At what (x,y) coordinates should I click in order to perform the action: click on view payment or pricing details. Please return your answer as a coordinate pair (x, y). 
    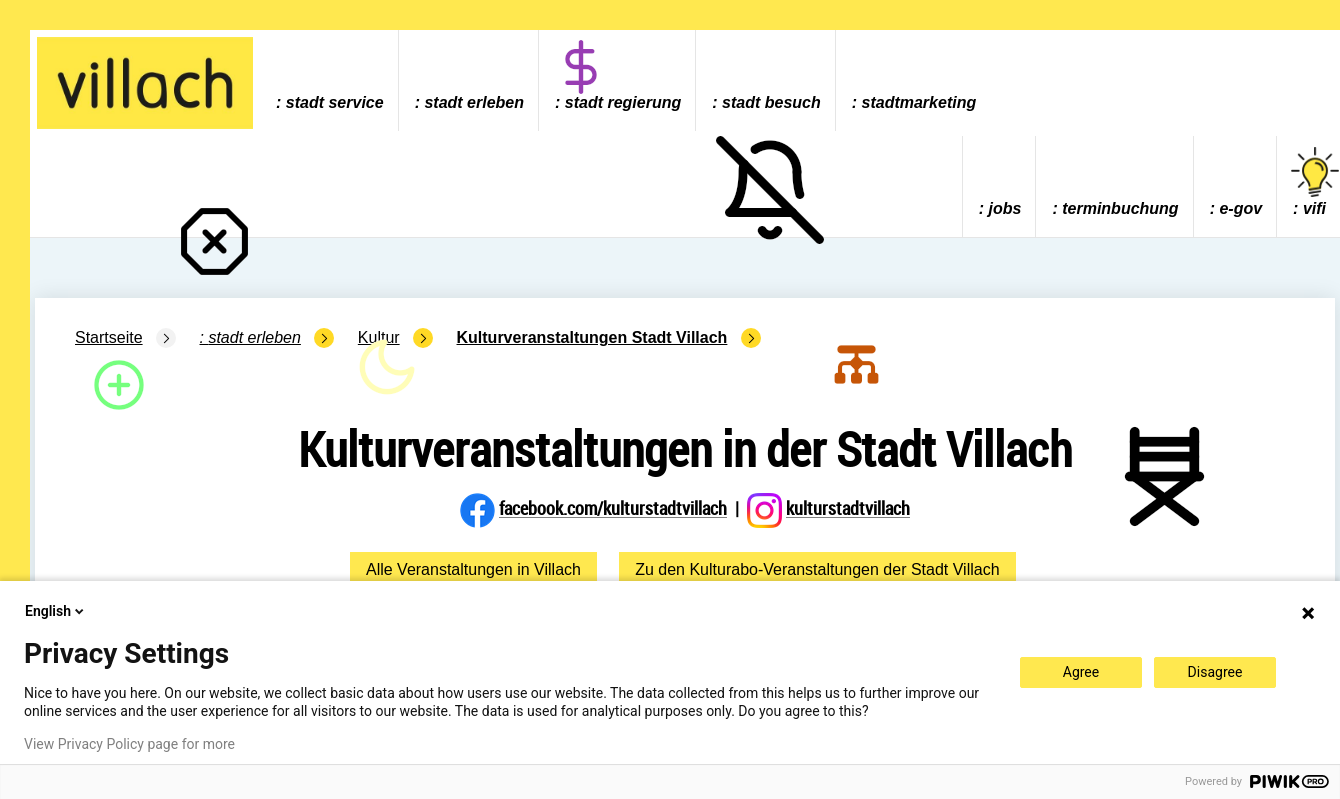
    Looking at the image, I should click on (581, 67).